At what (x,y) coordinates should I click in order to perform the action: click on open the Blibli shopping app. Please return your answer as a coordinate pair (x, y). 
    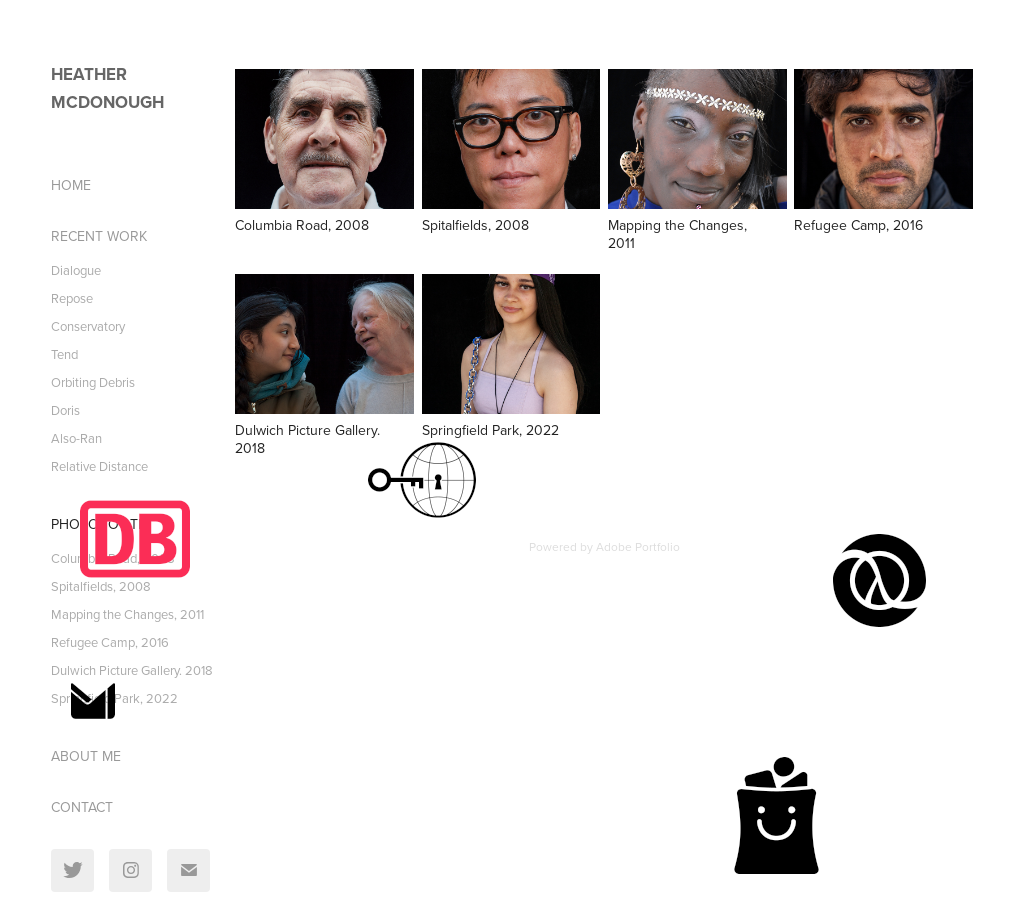
    Looking at the image, I should click on (776, 815).